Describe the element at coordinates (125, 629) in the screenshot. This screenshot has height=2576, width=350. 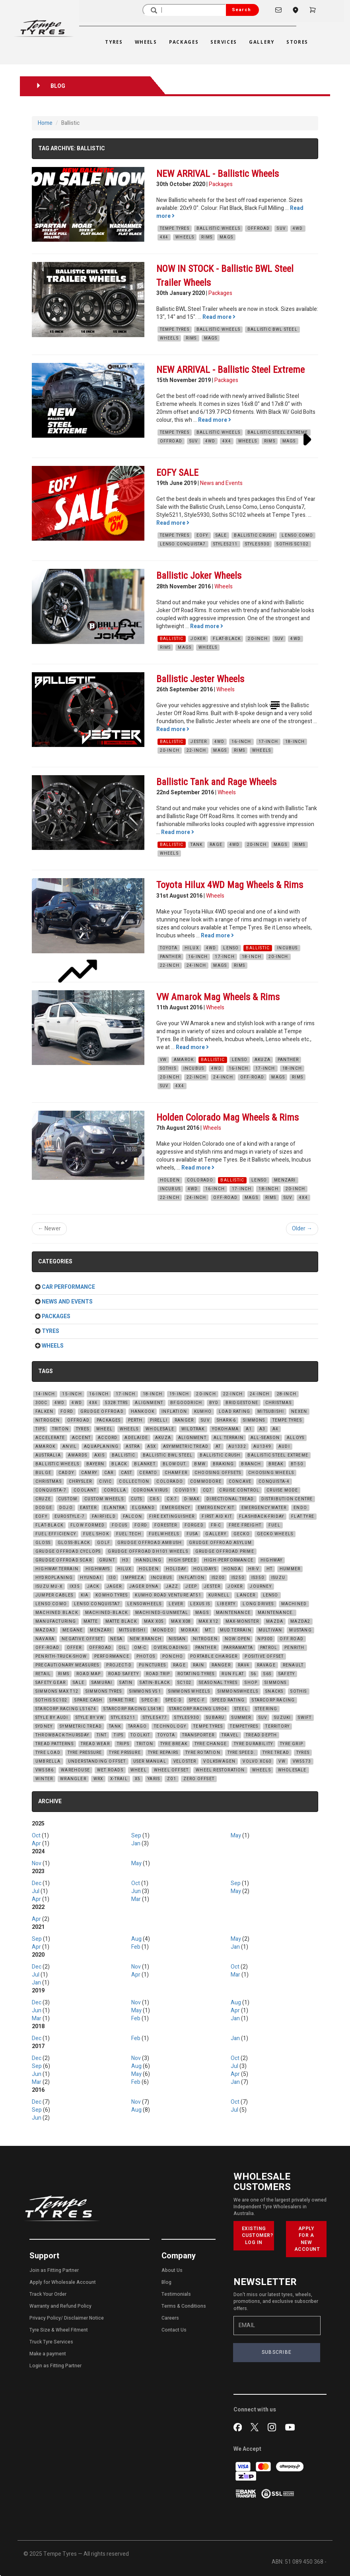
I see `remove a notification` at that location.